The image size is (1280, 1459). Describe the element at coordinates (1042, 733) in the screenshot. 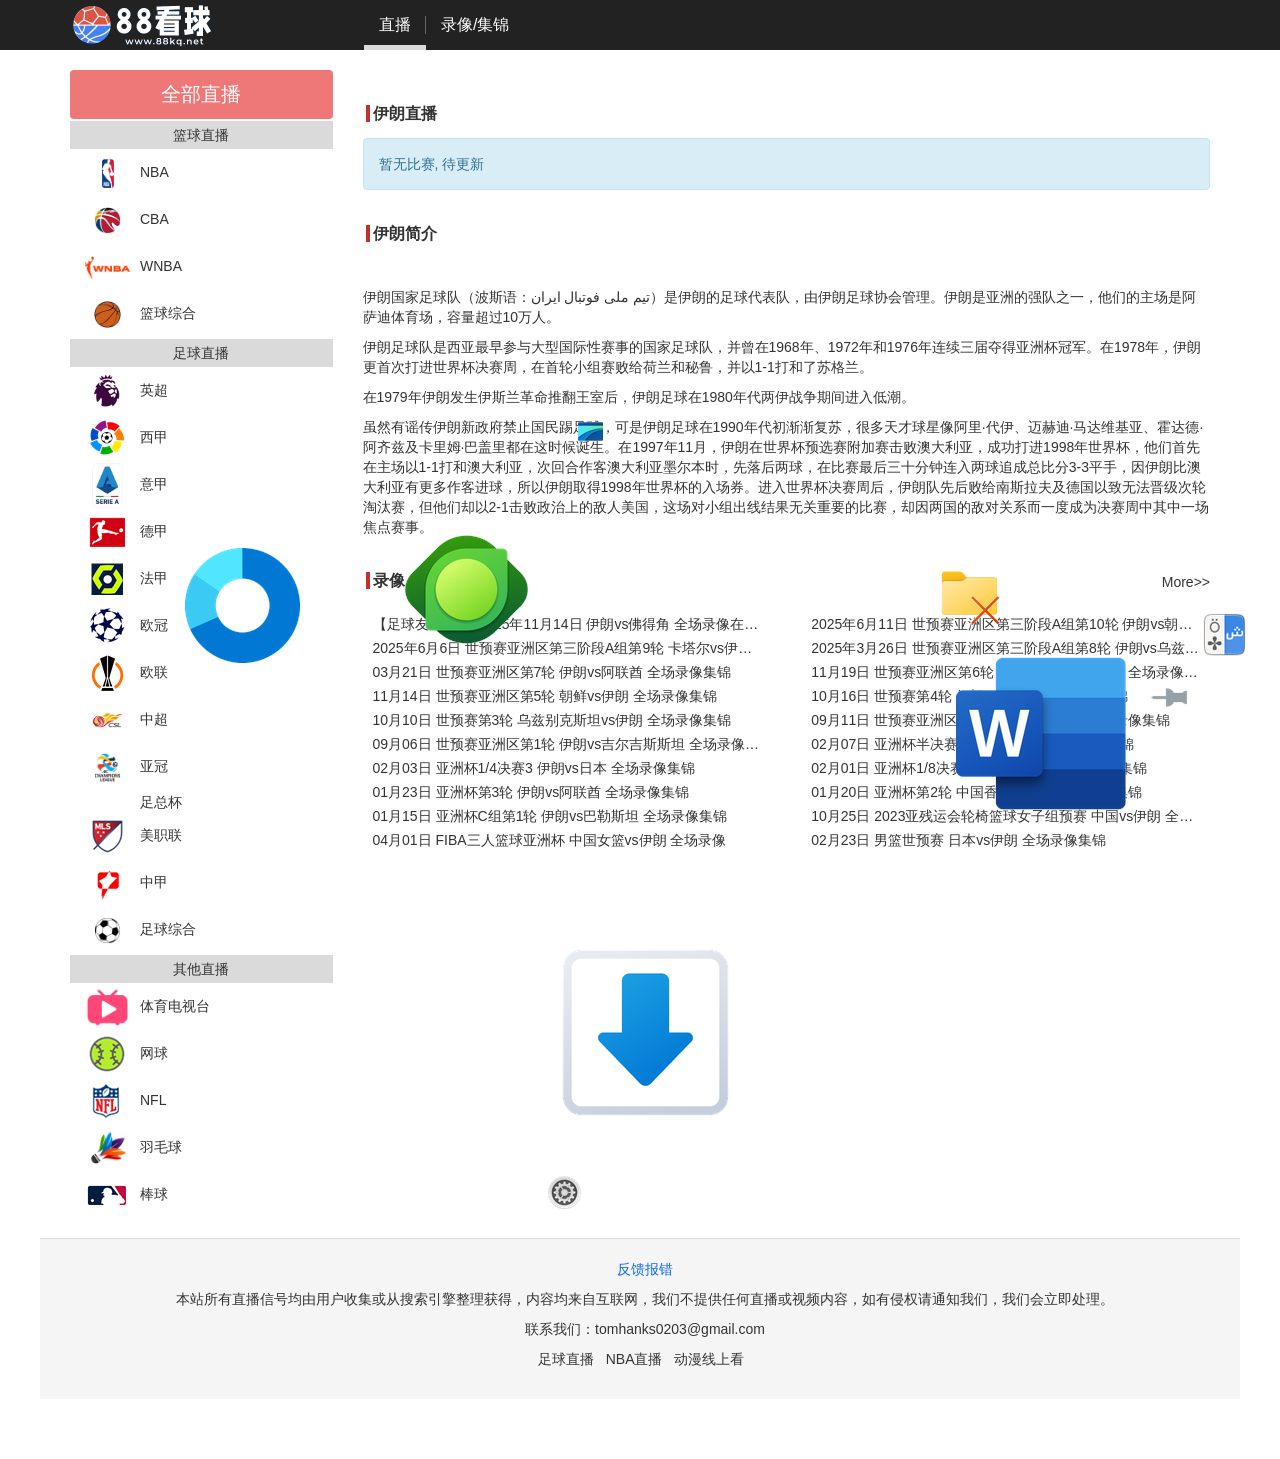

I see `open Microsoft Word application` at that location.